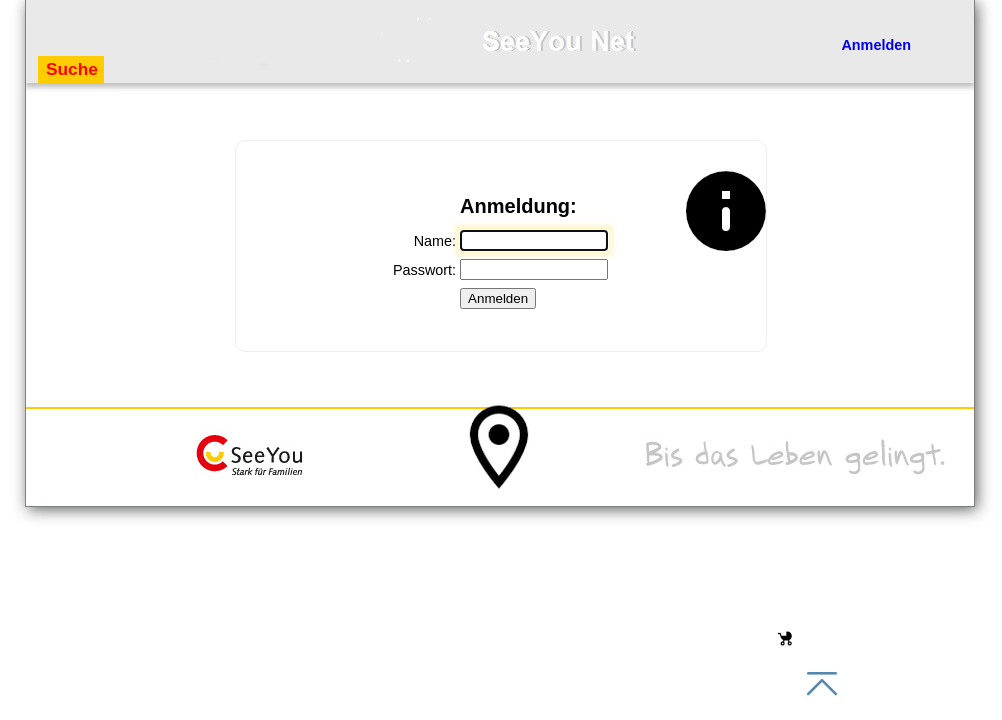 The image size is (1002, 720). I want to click on collapse content or scroll to top, so click(822, 683).